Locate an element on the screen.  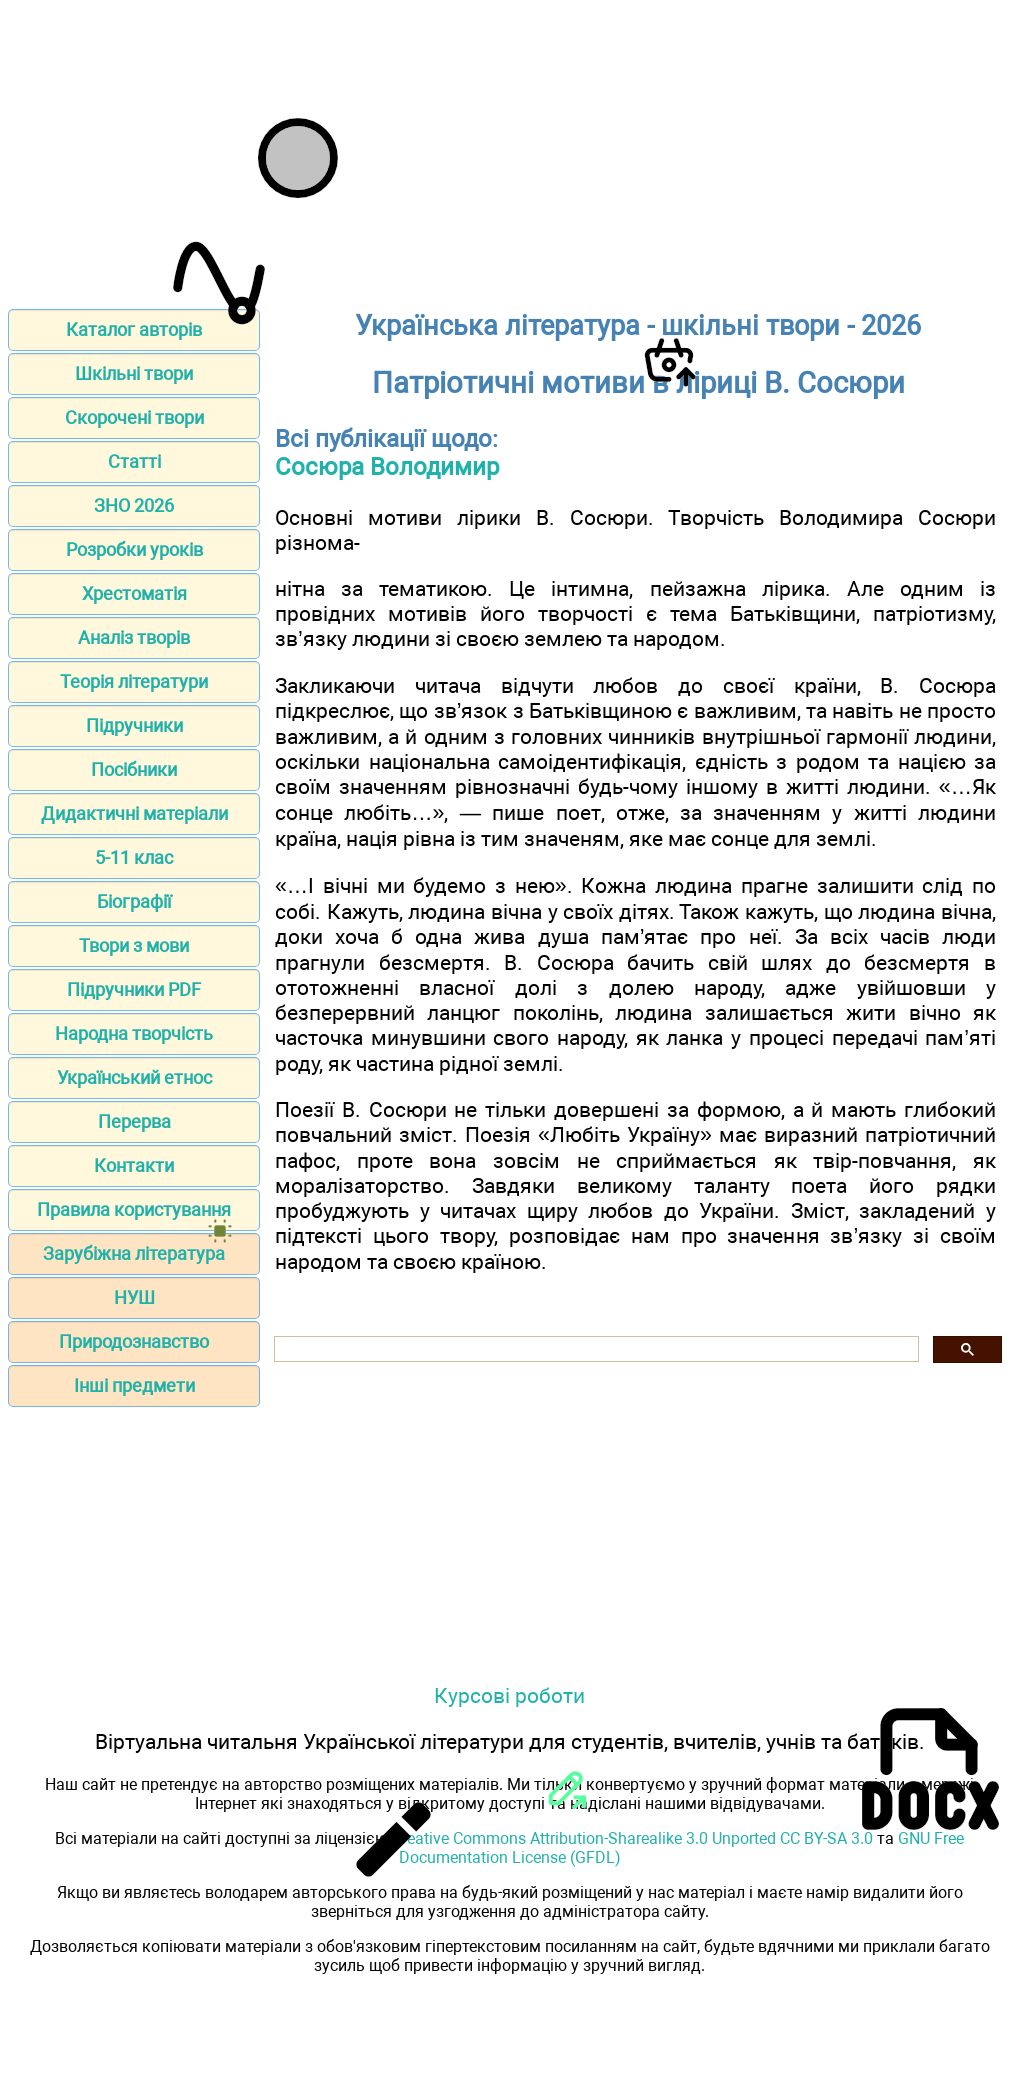
indicates a Microsoft Word document file is located at coordinates (929, 1769).